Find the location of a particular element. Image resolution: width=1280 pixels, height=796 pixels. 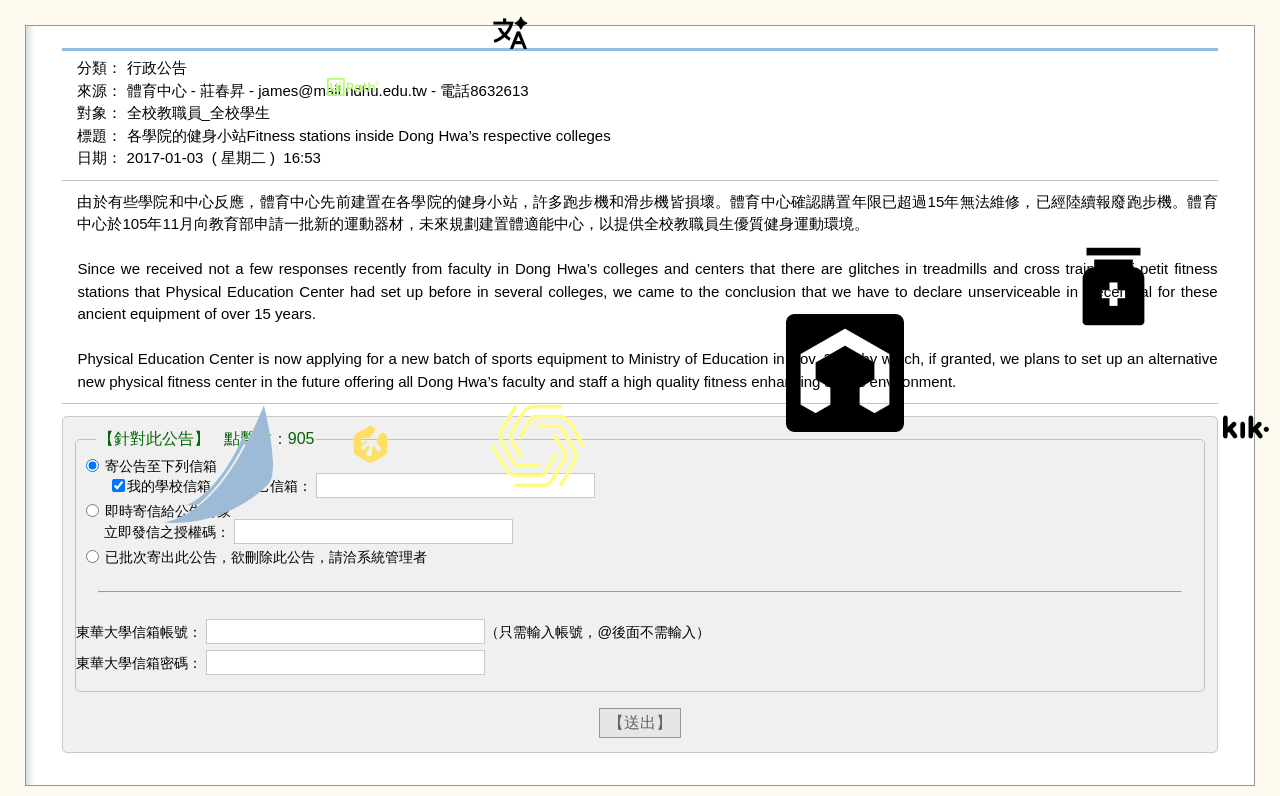

open kik messenger app is located at coordinates (1246, 427).